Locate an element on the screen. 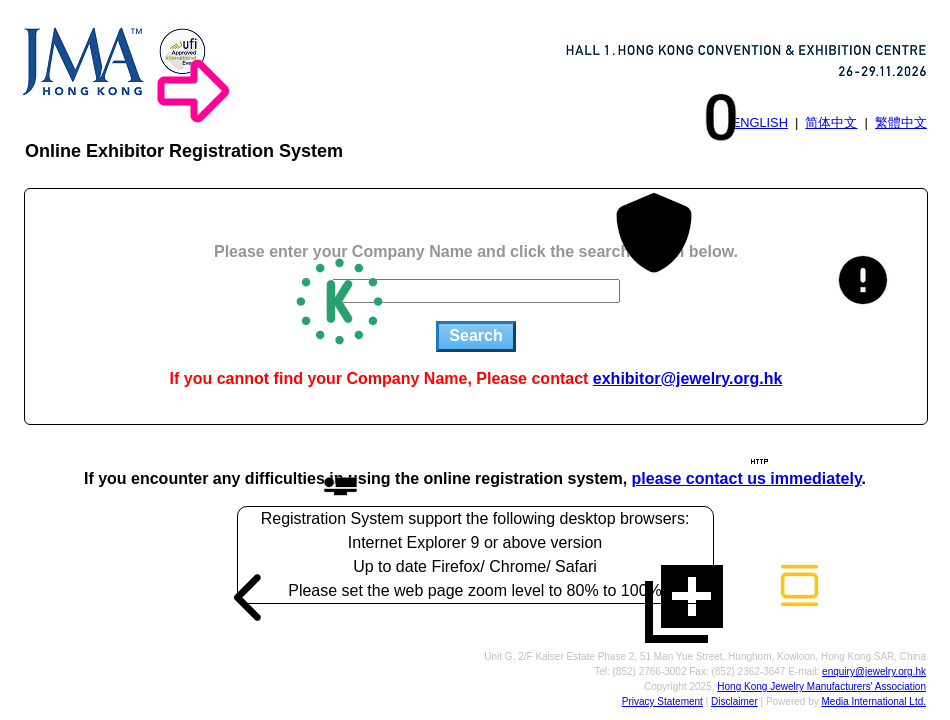 The height and width of the screenshot is (720, 950). indicates an error or problem has occurred is located at coordinates (863, 280).